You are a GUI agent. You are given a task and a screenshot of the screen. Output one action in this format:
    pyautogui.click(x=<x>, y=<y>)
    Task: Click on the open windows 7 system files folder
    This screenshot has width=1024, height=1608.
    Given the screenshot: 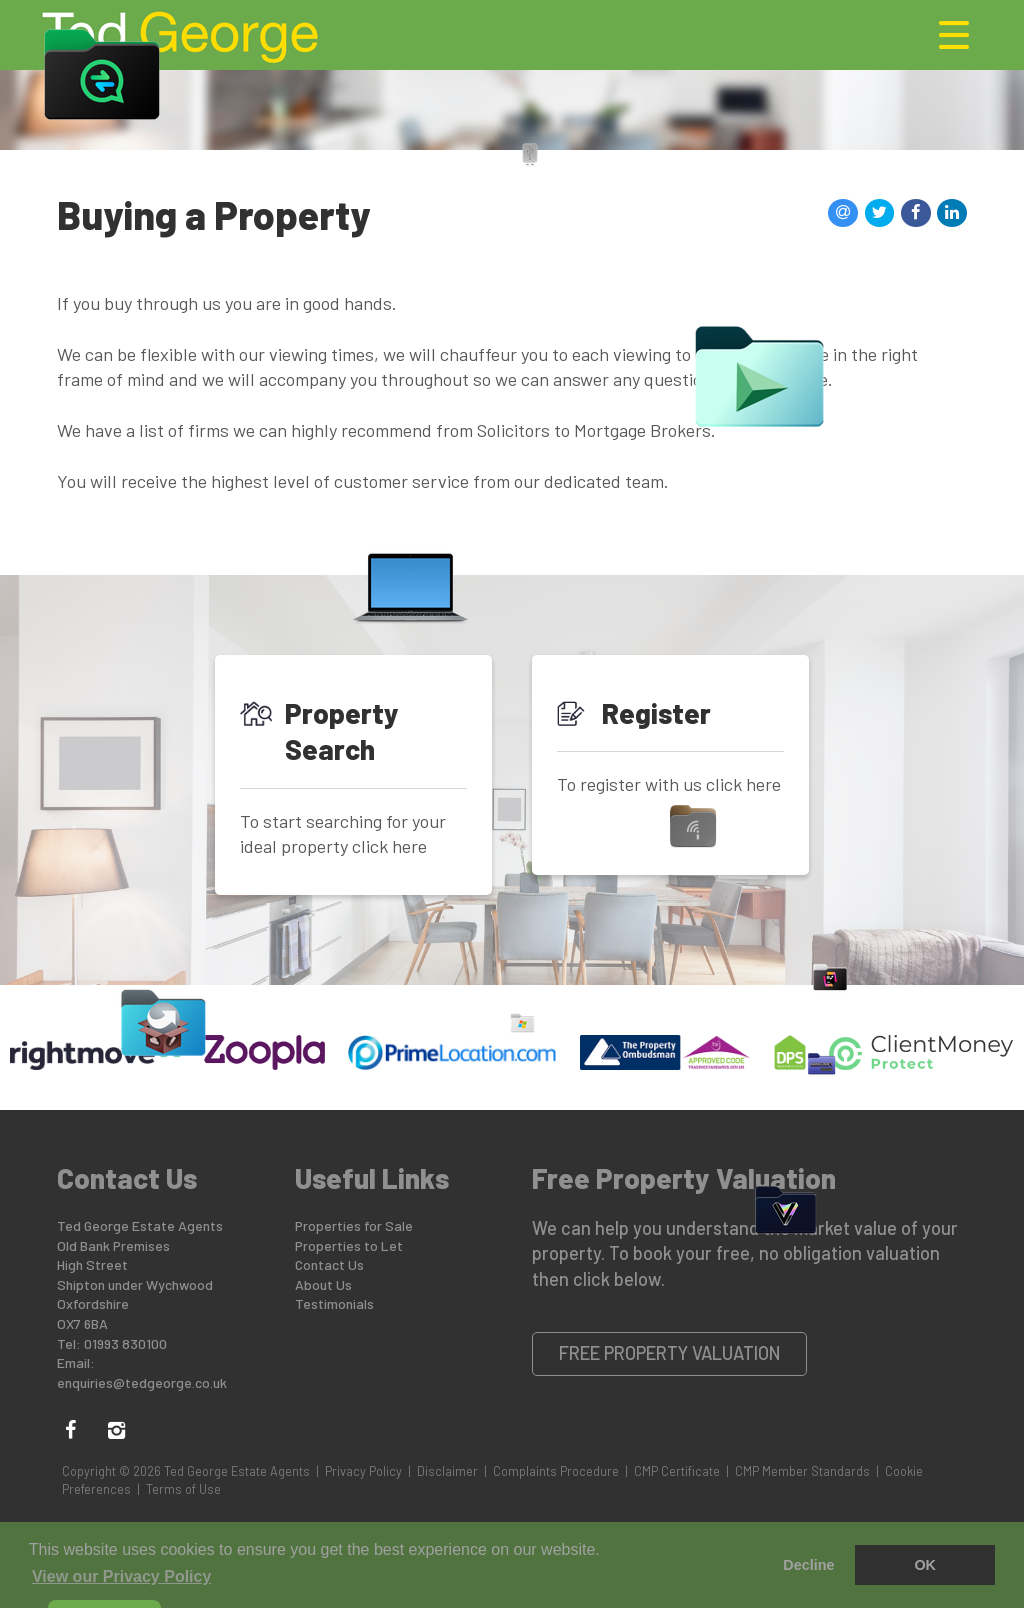 What is the action you would take?
    pyautogui.click(x=522, y=1023)
    